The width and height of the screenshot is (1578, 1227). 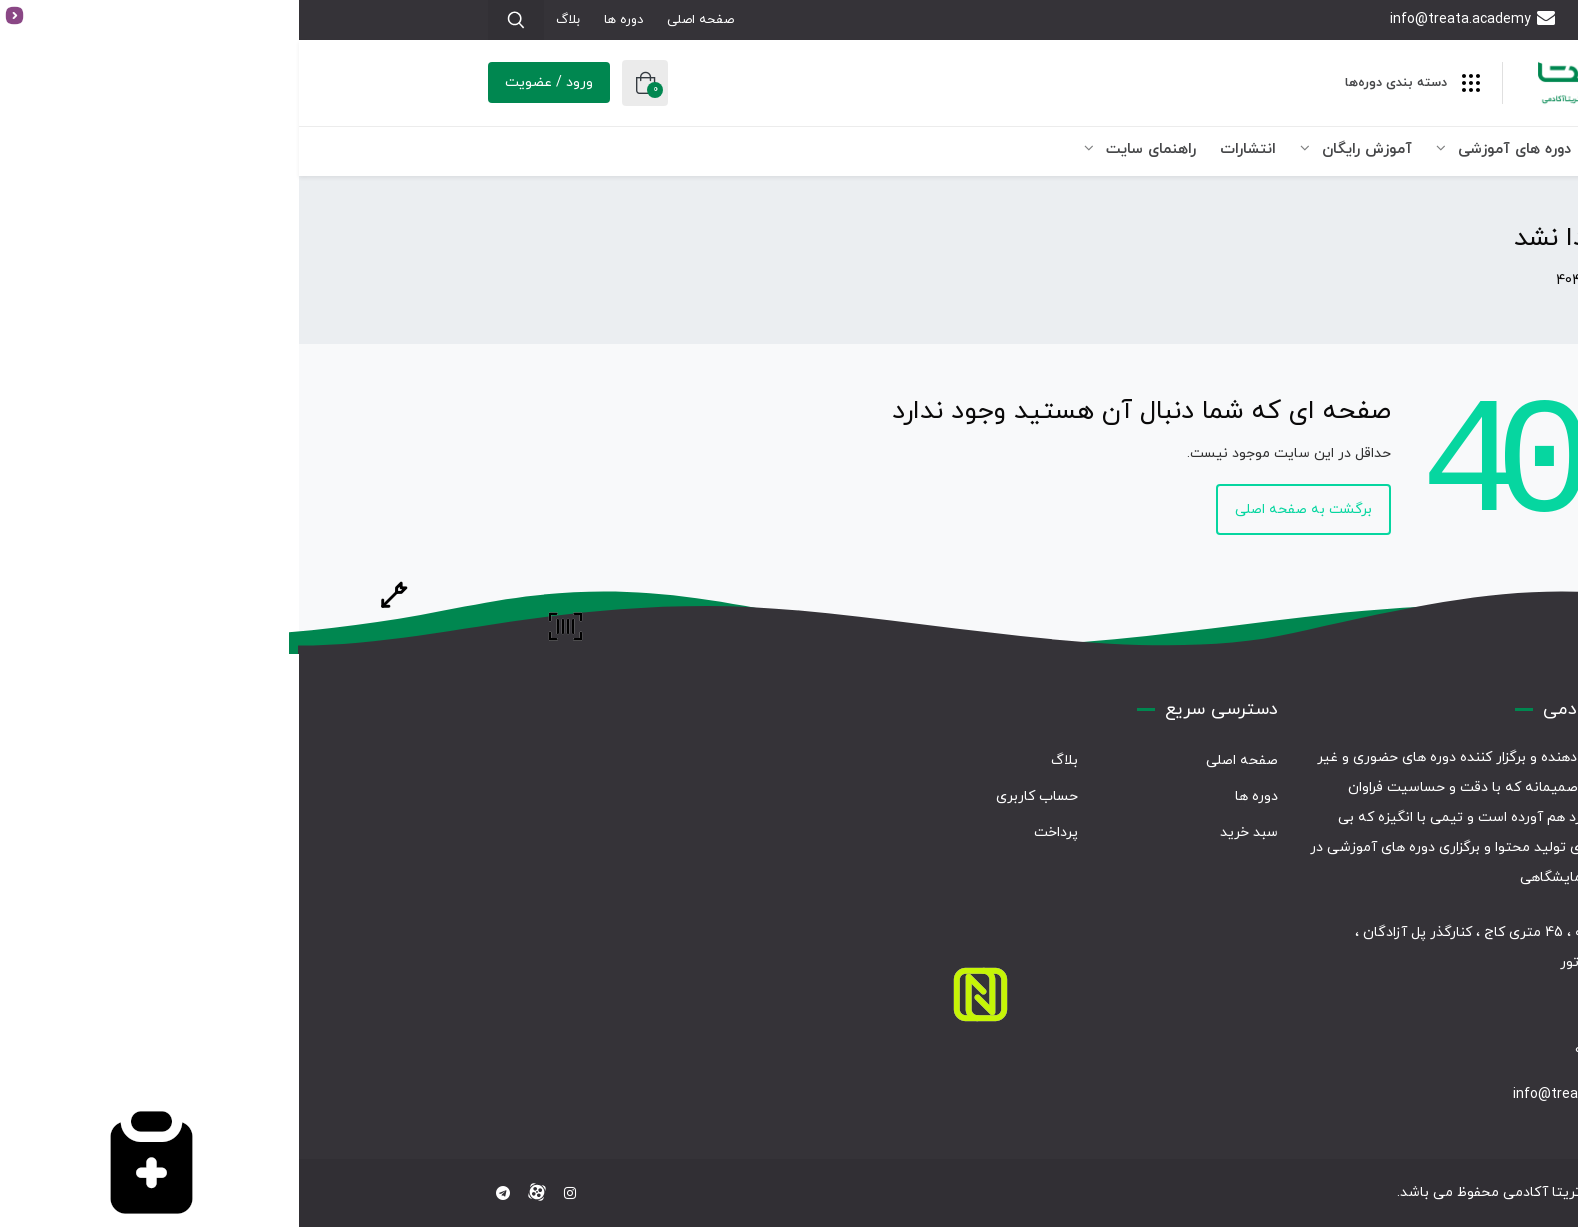 I want to click on go to next item or step, so click(x=14, y=15).